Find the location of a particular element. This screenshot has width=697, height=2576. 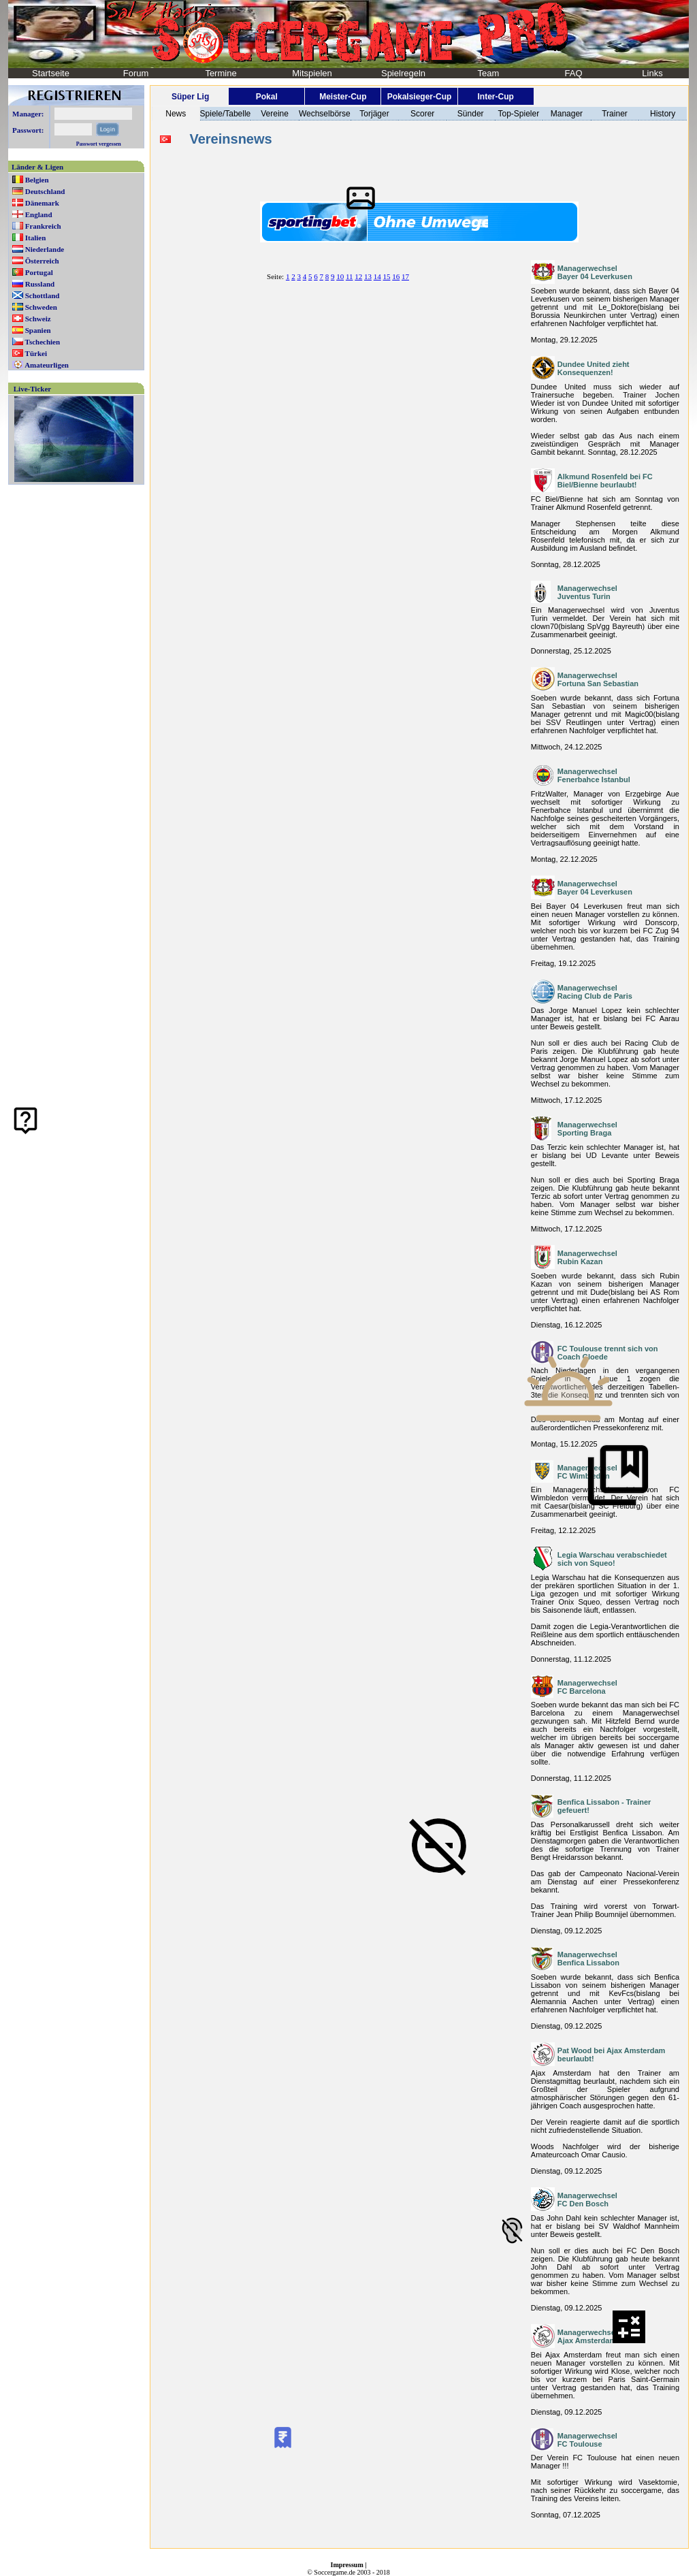

access your bookmarked collections is located at coordinates (618, 1475).